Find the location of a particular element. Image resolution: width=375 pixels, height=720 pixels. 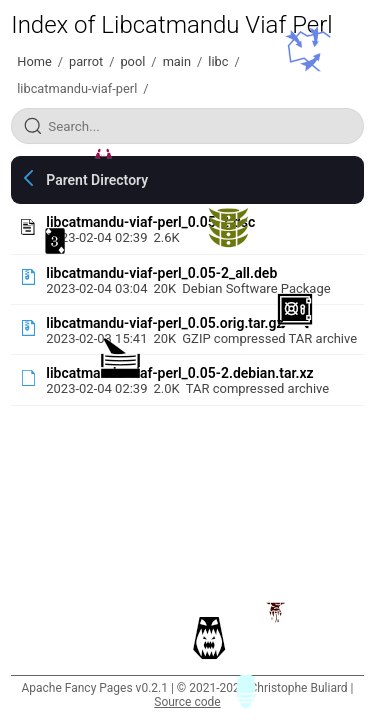

indicates a ceiling hazard or obstacle in gameplay is located at coordinates (275, 612).